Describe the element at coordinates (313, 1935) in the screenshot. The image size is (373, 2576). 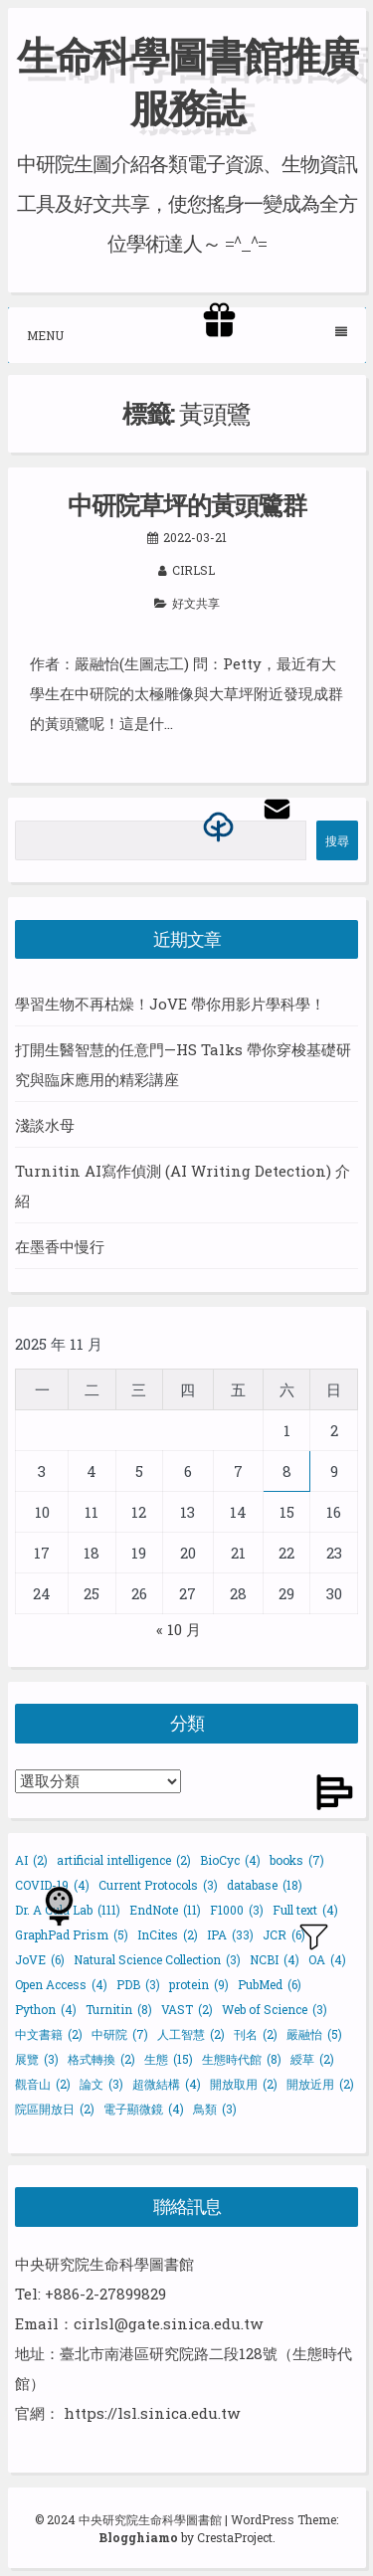
I see `filter or sort content` at that location.